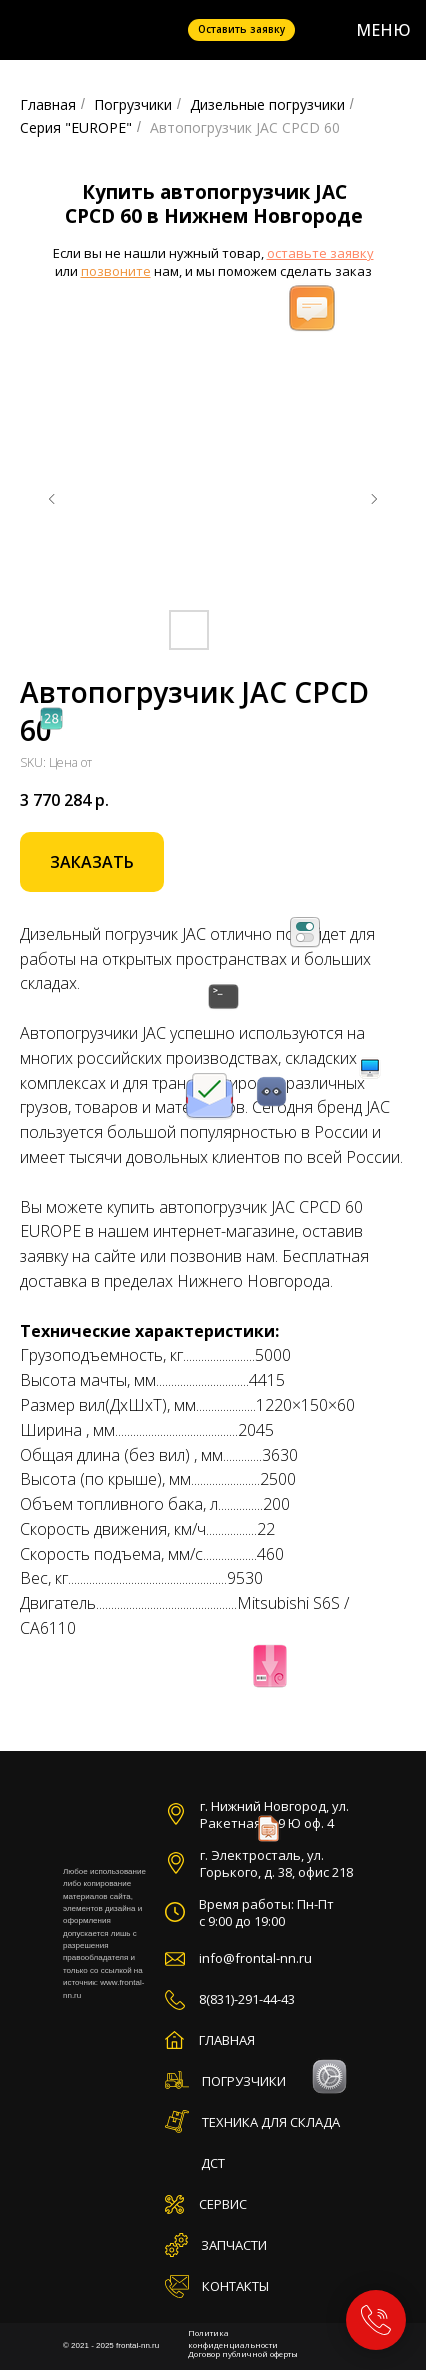 This screenshot has width=426, height=2370. What do you see at coordinates (51, 718) in the screenshot?
I see `open the gnome calendar app` at bounding box center [51, 718].